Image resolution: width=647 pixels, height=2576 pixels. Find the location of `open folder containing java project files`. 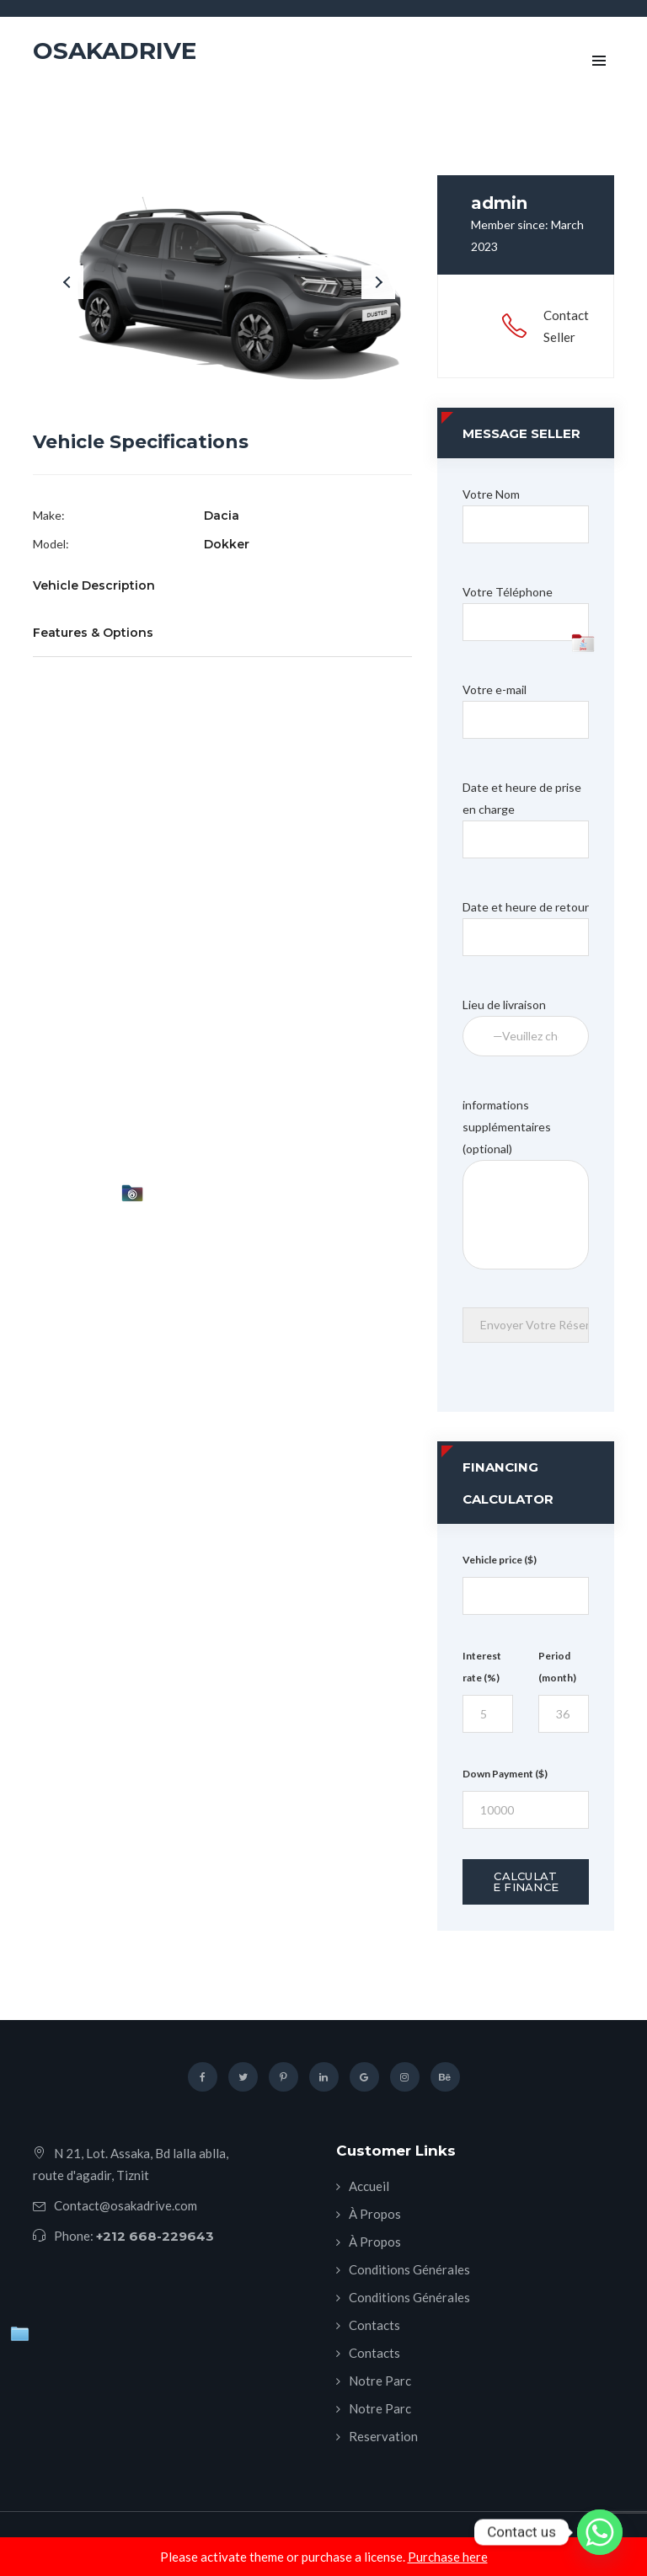

open folder containing java project files is located at coordinates (583, 644).